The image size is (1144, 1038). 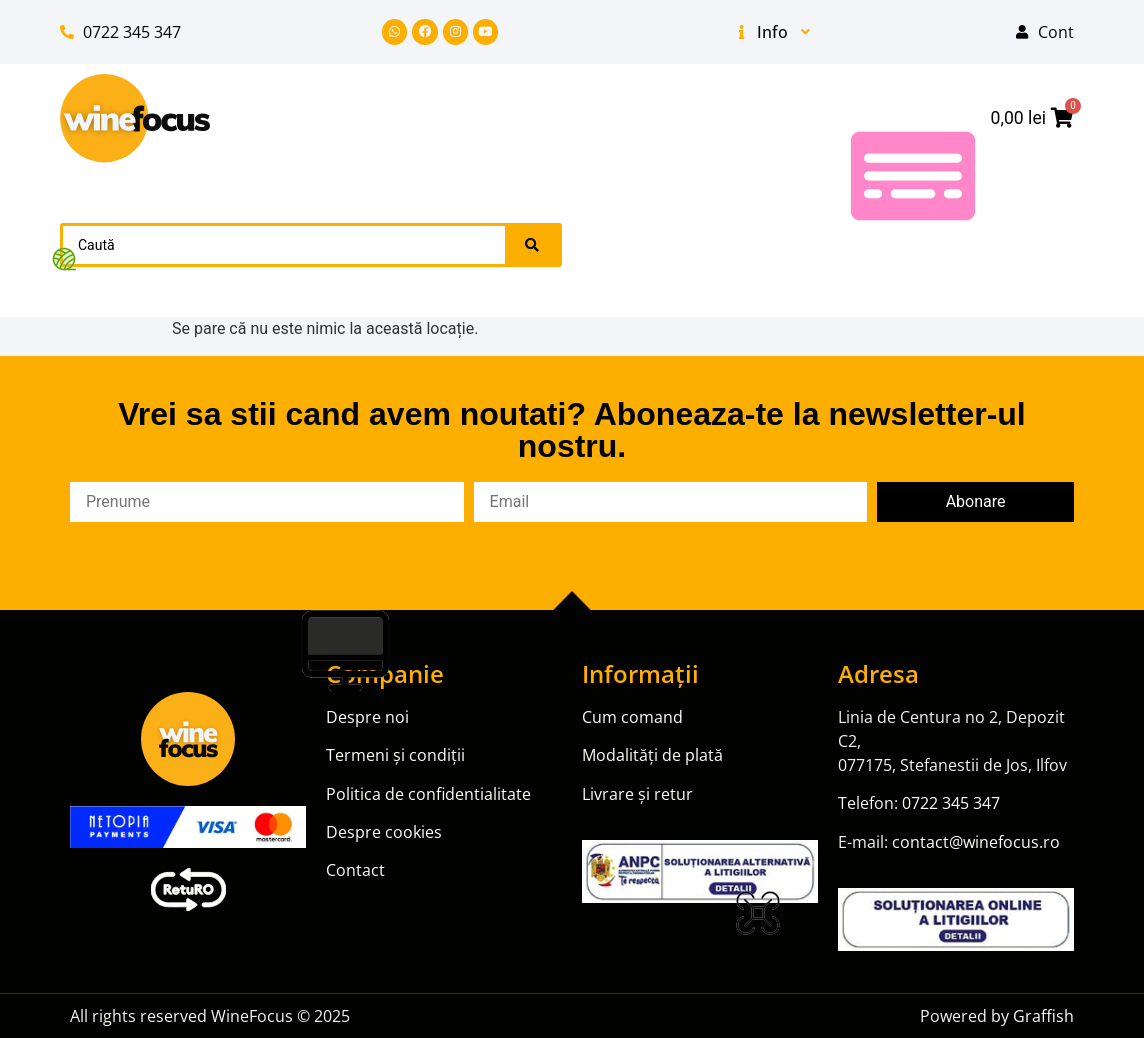 I want to click on craft or knitting-related feature, so click(x=64, y=259).